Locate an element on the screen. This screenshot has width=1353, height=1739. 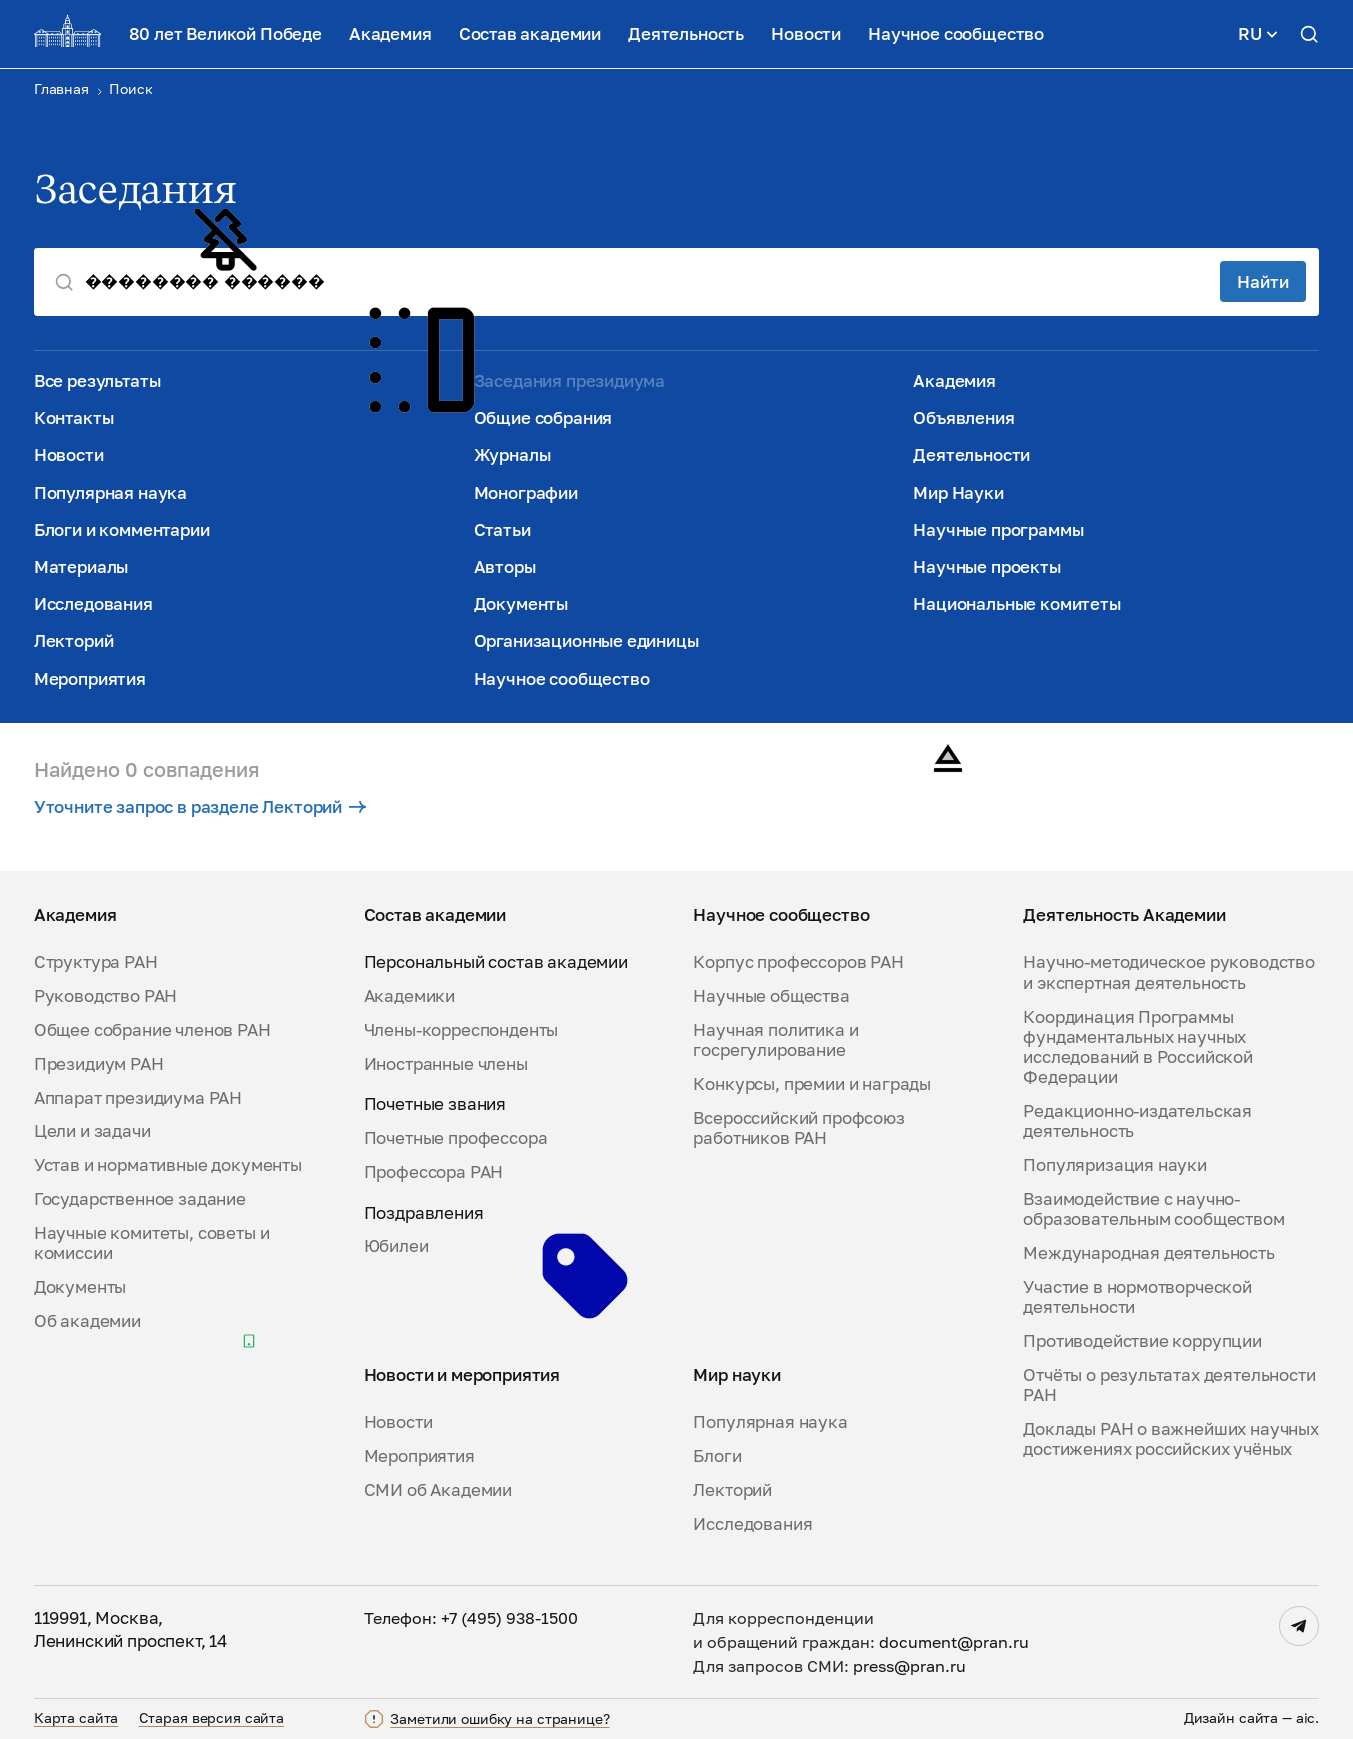
eject removable media or disc is located at coordinates (948, 758).